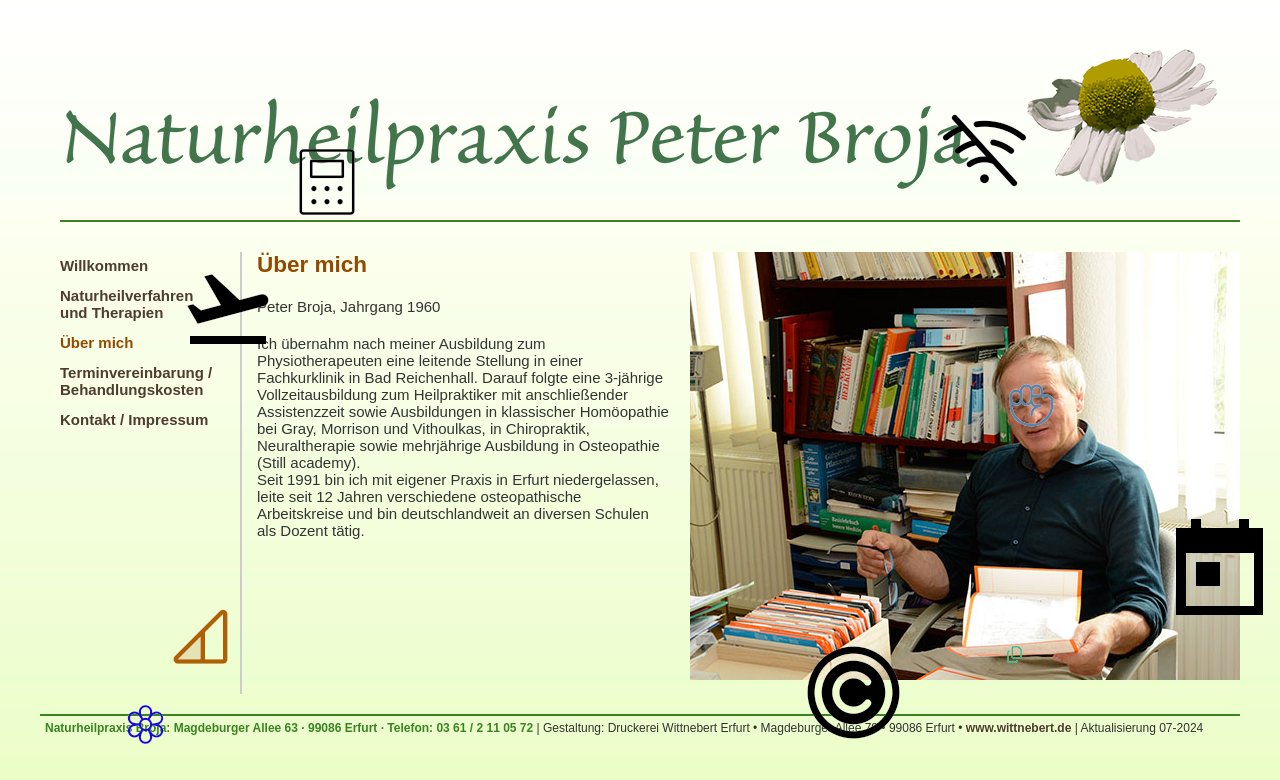  What do you see at coordinates (327, 182) in the screenshot?
I see `open the calculator app` at bounding box center [327, 182].